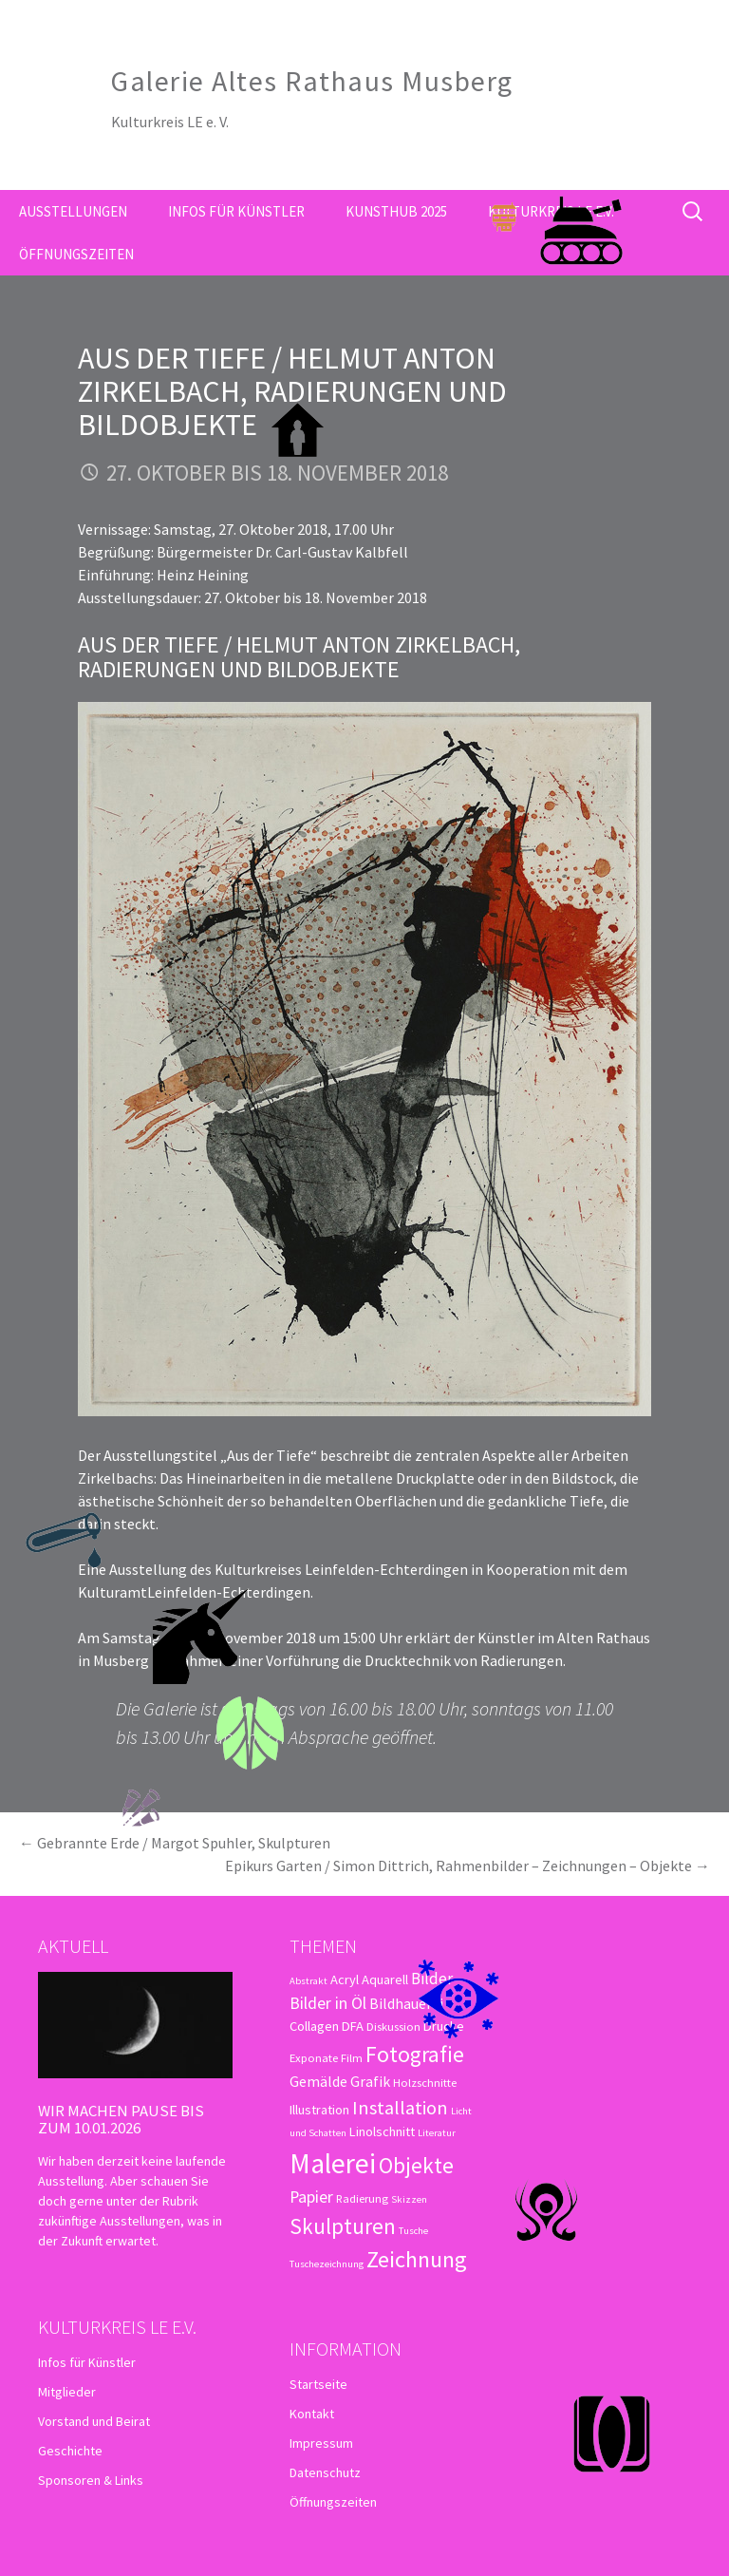  Describe the element at coordinates (611, 2434) in the screenshot. I see `decorative design element or placeholder graphic` at that location.